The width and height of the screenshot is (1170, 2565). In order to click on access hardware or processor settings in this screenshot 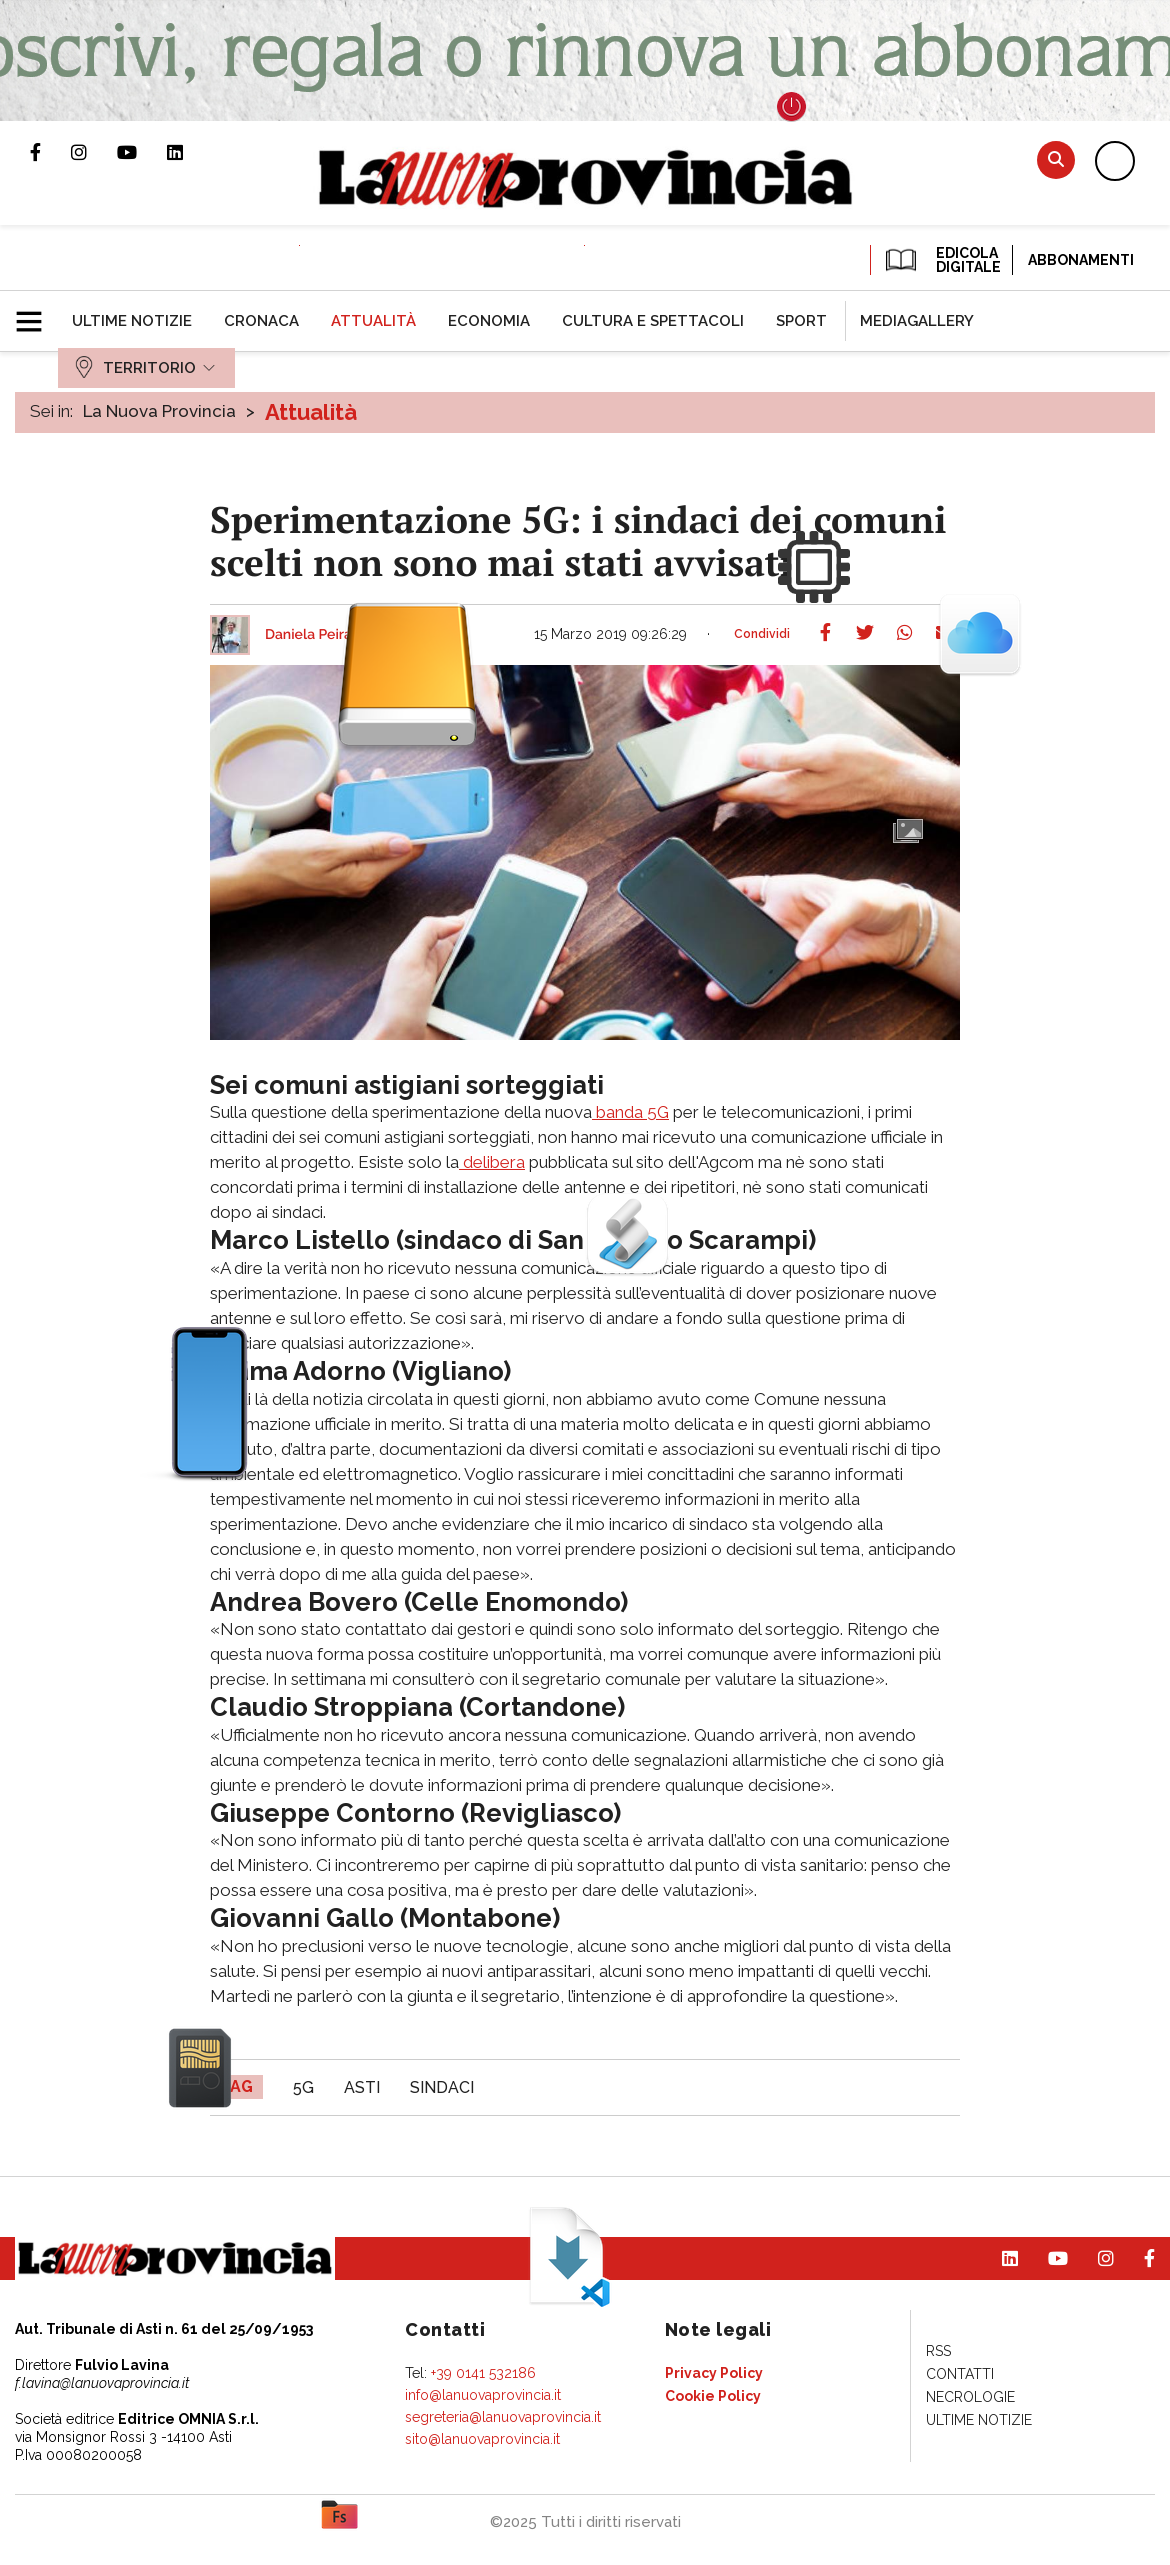, I will do `click(814, 567)`.